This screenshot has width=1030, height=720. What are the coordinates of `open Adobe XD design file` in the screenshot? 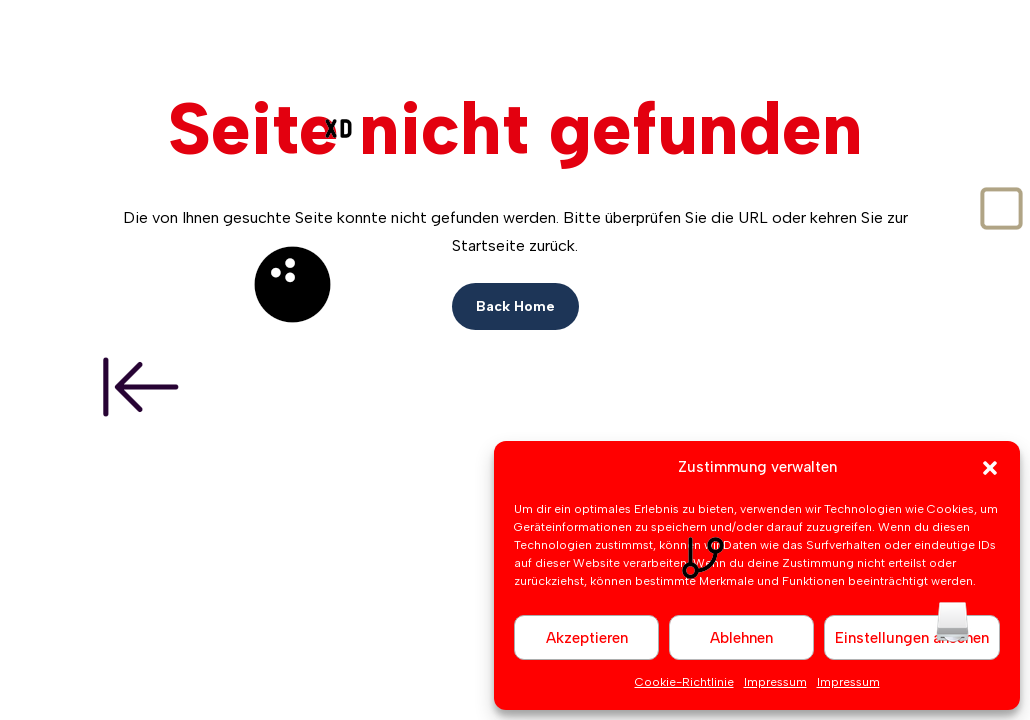 It's located at (338, 128).